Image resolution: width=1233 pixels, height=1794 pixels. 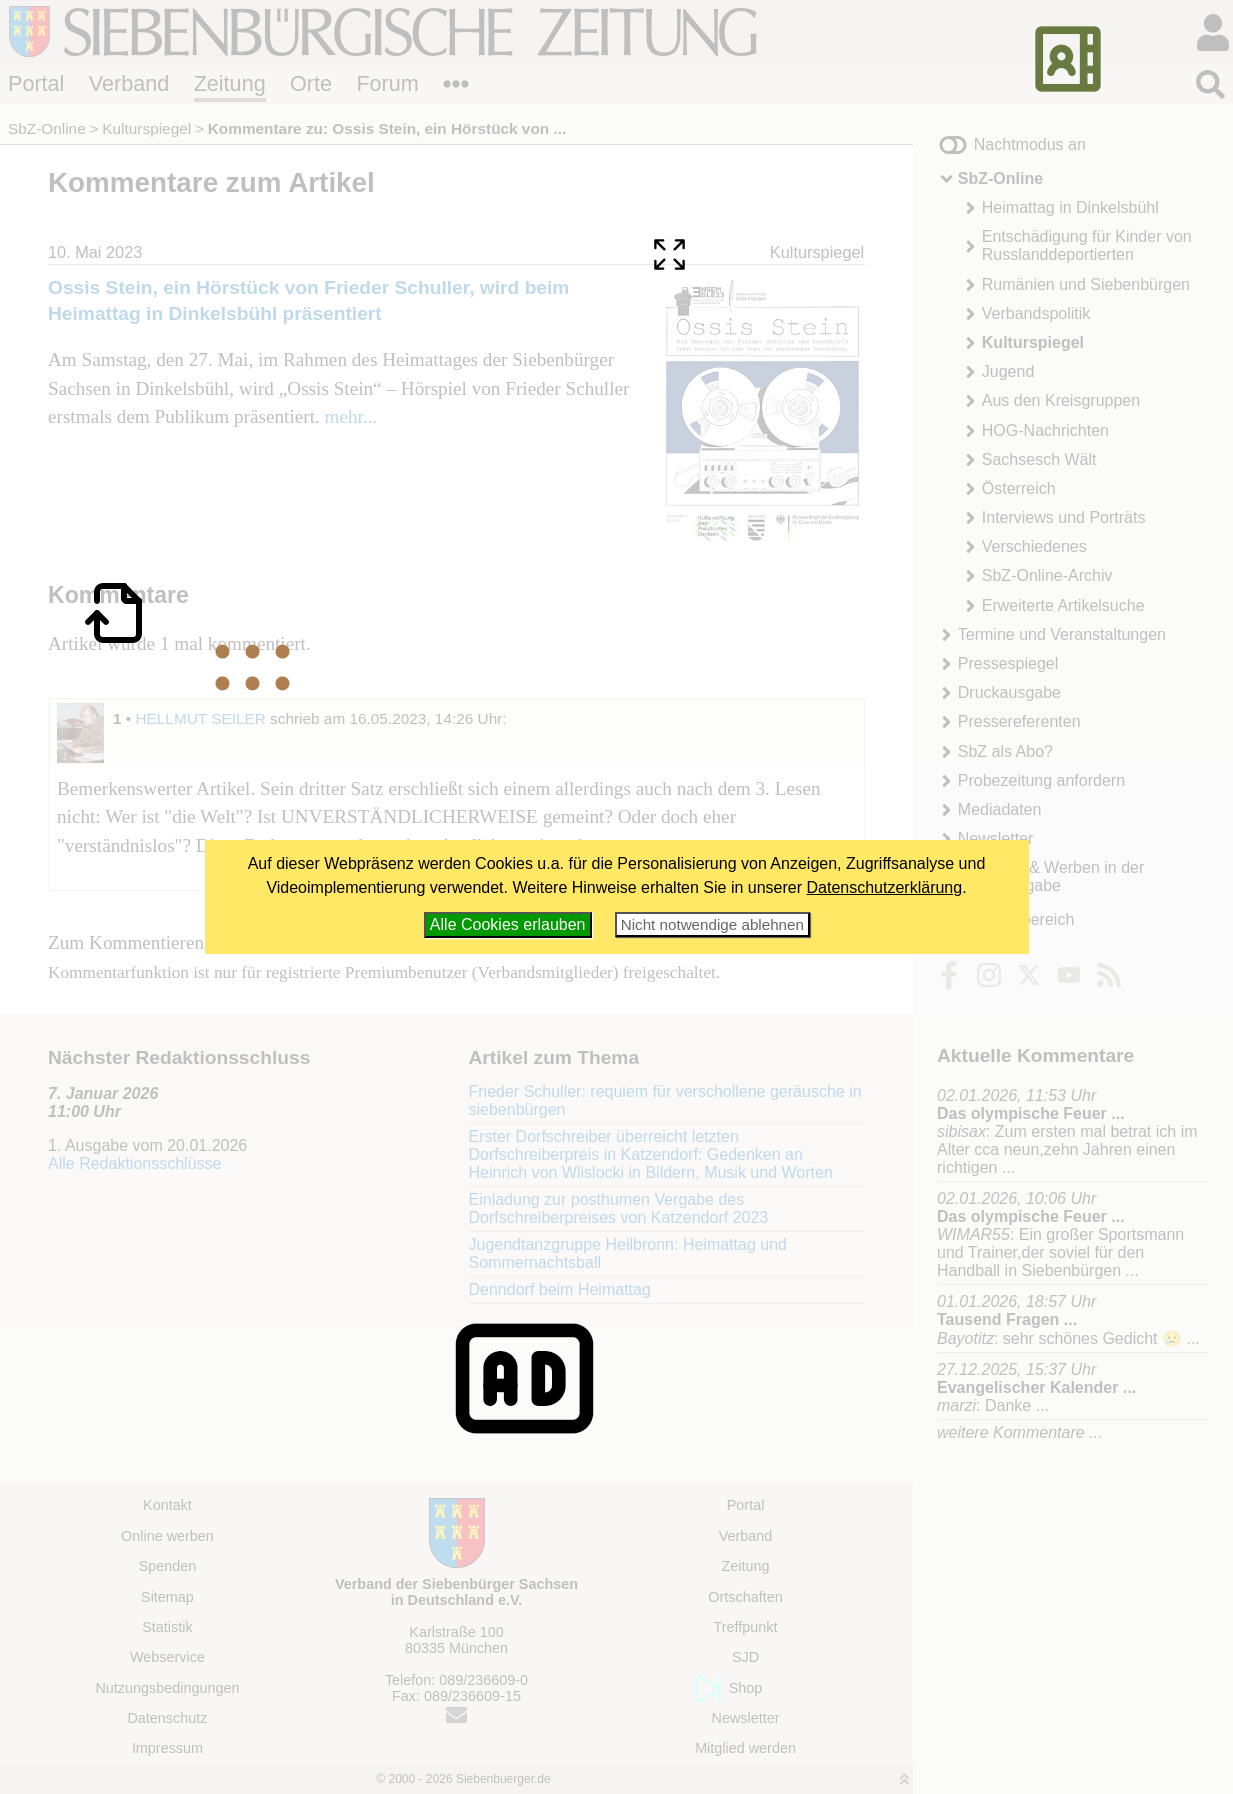 I want to click on open your contacts or address book, so click(x=1068, y=59).